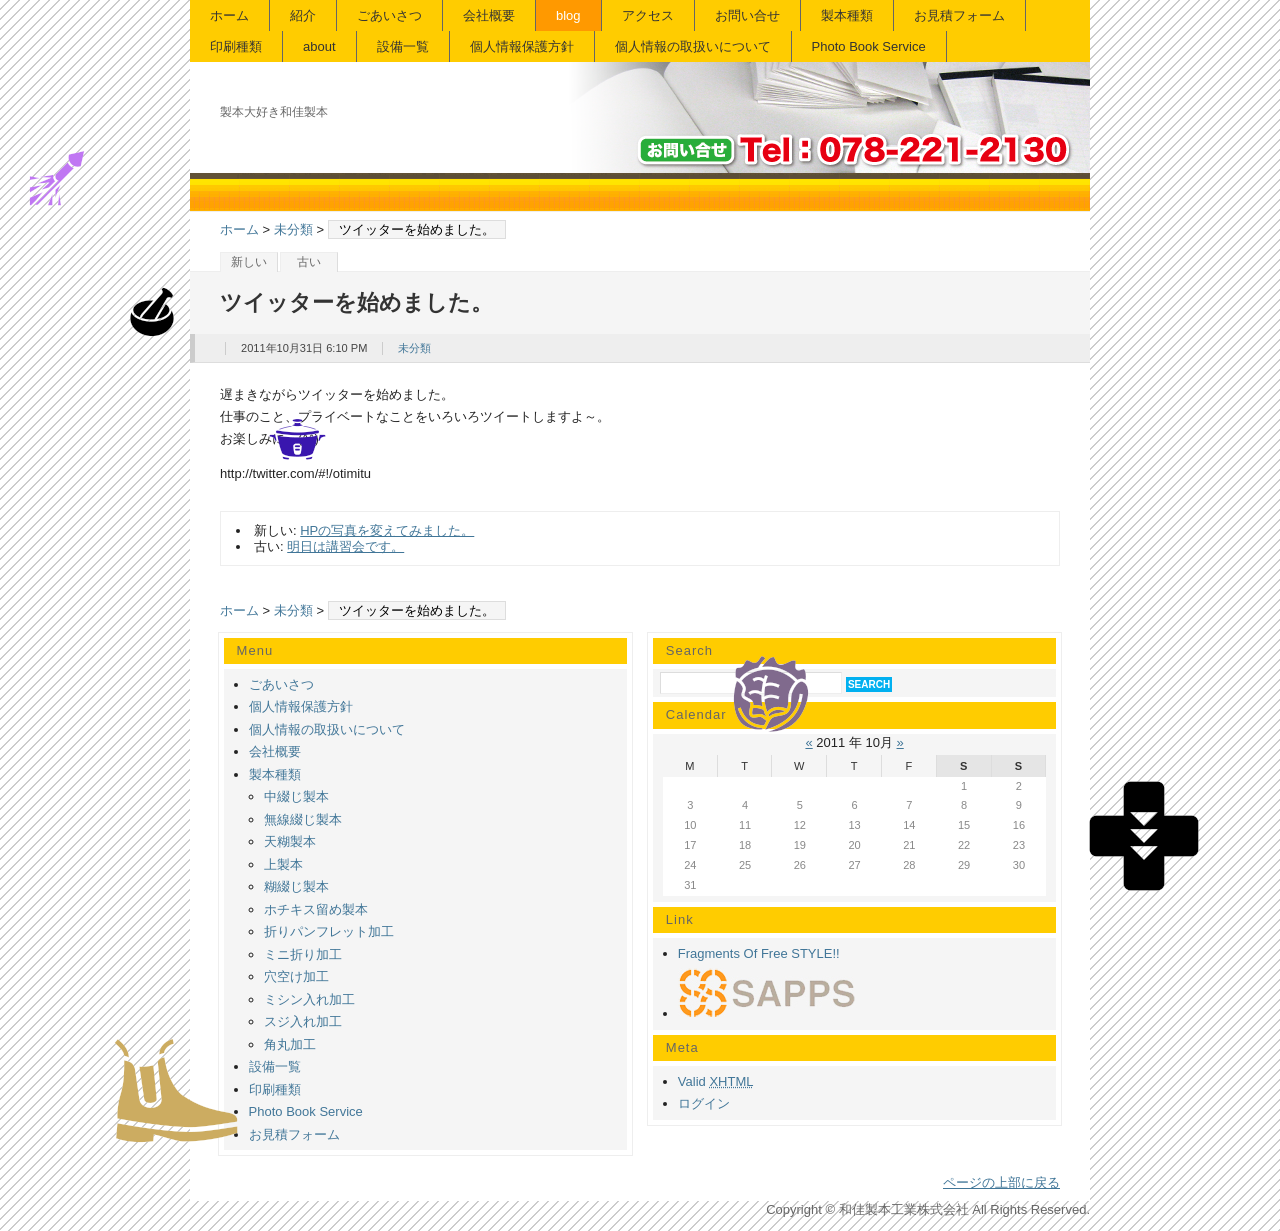  What do you see at coordinates (175, 1084) in the screenshot?
I see `browse footwear or boot options` at bounding box center [175, 1084].